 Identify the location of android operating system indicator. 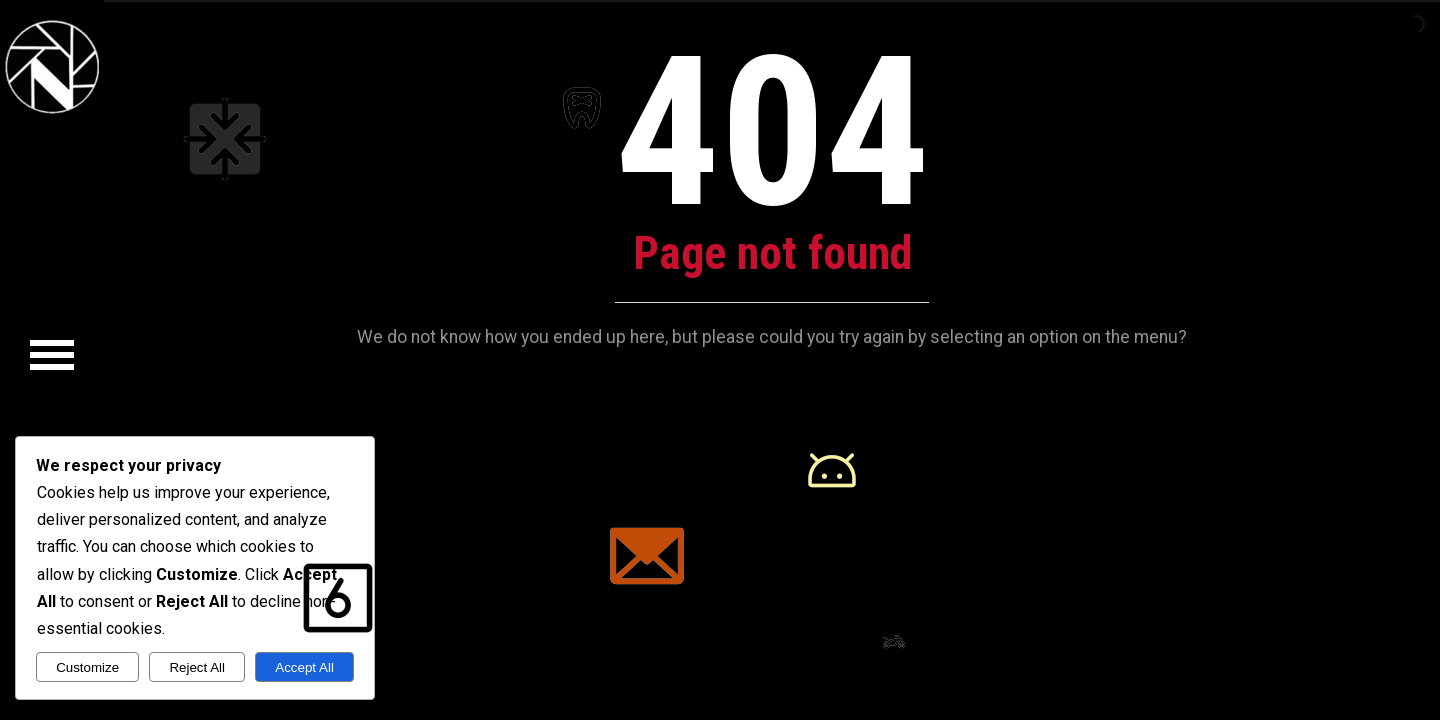
(832, 472).